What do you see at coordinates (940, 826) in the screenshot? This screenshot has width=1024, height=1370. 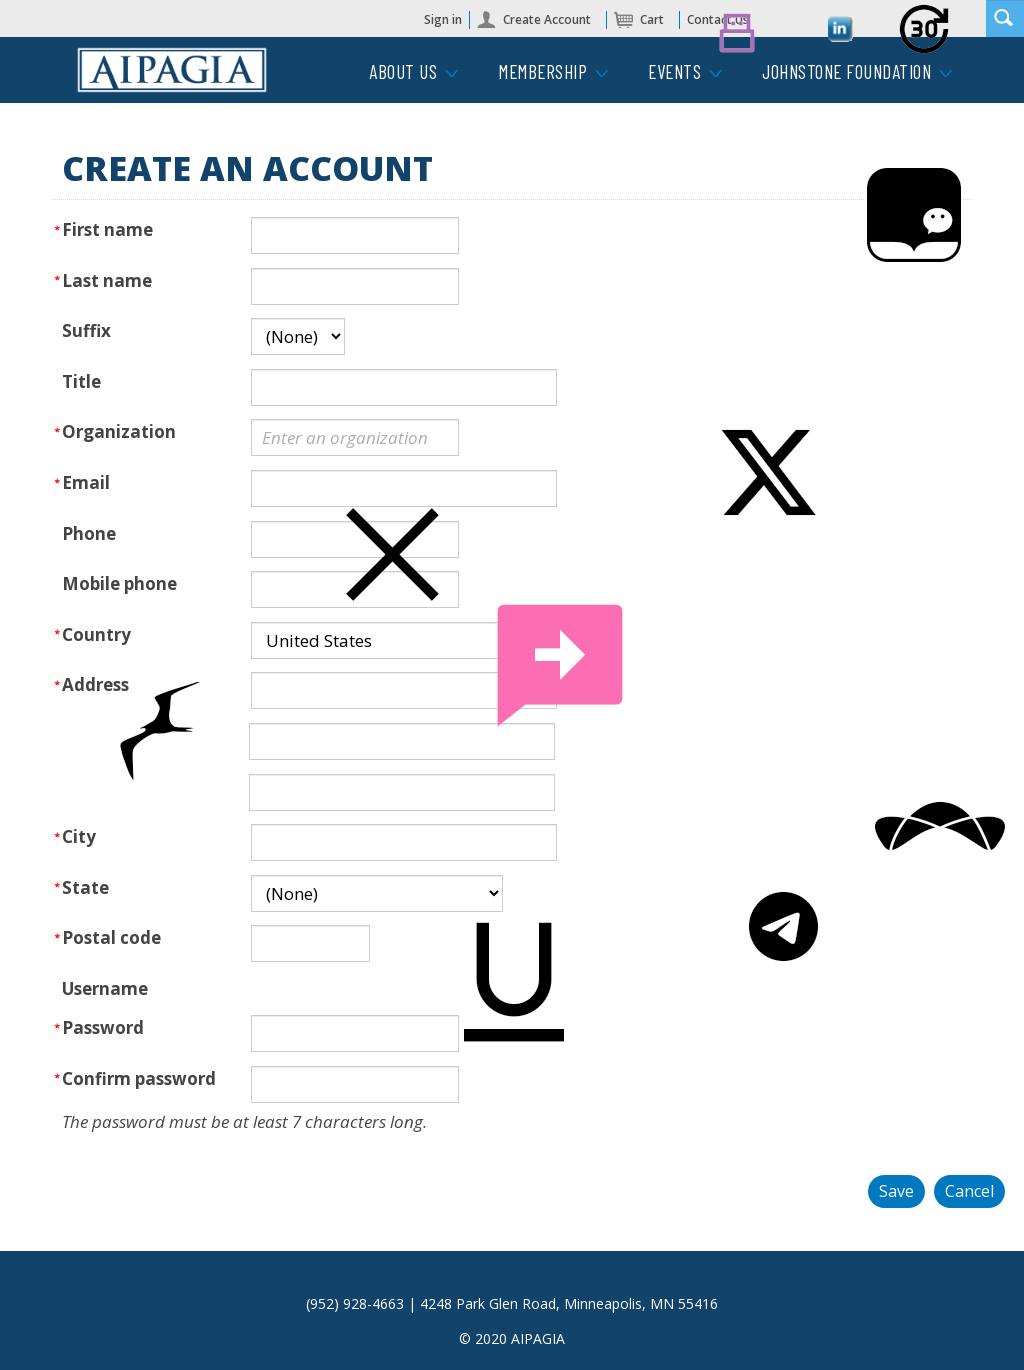 I see `topcoder logo - link to competitive programming platform` at bounding box center [940, 826].